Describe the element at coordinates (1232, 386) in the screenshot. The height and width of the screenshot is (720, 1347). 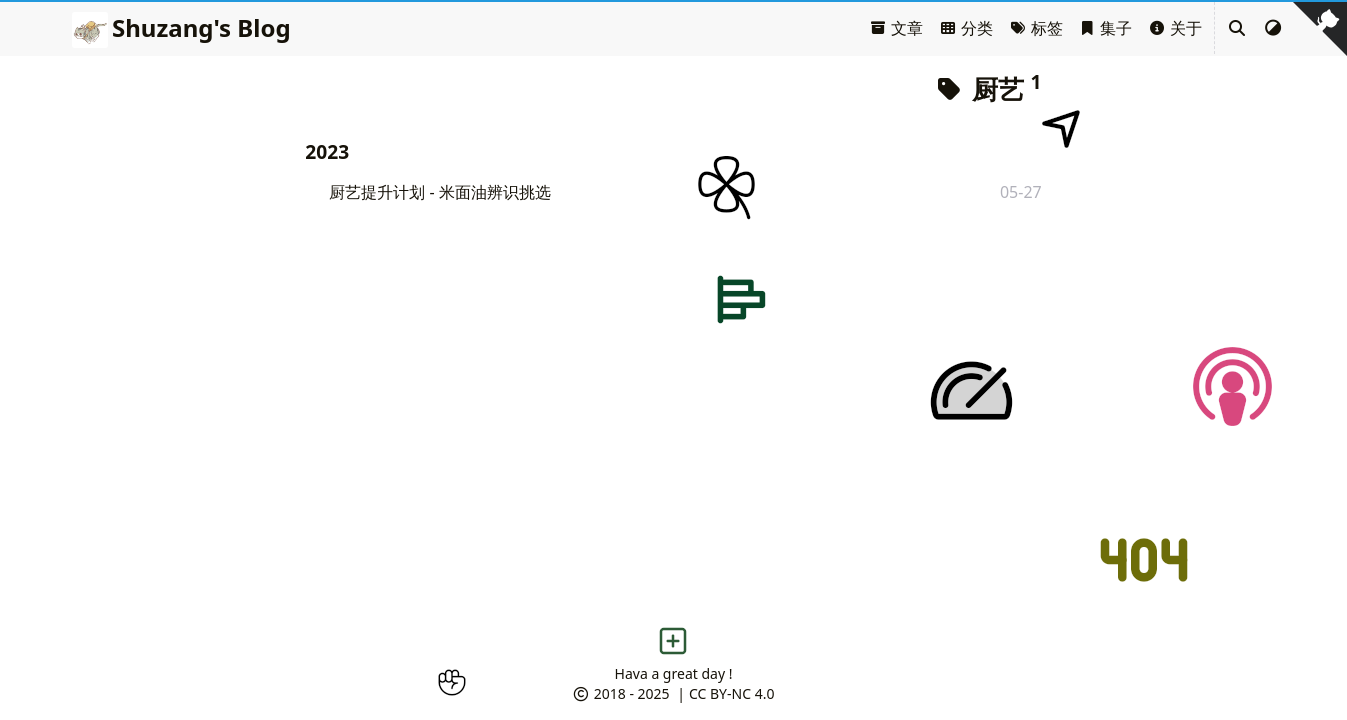
I see `open apple podcasts` at that location.